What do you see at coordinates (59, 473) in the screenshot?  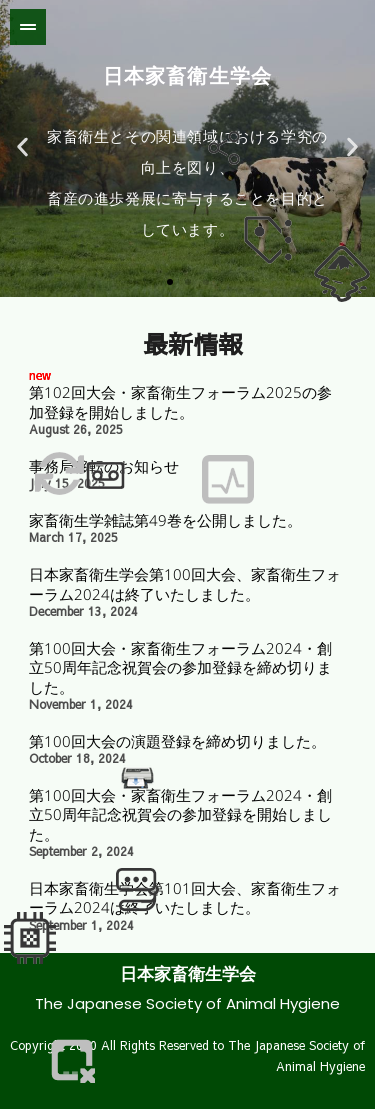 I see `indicates syncing in progress` at bounding box center [59, 473].